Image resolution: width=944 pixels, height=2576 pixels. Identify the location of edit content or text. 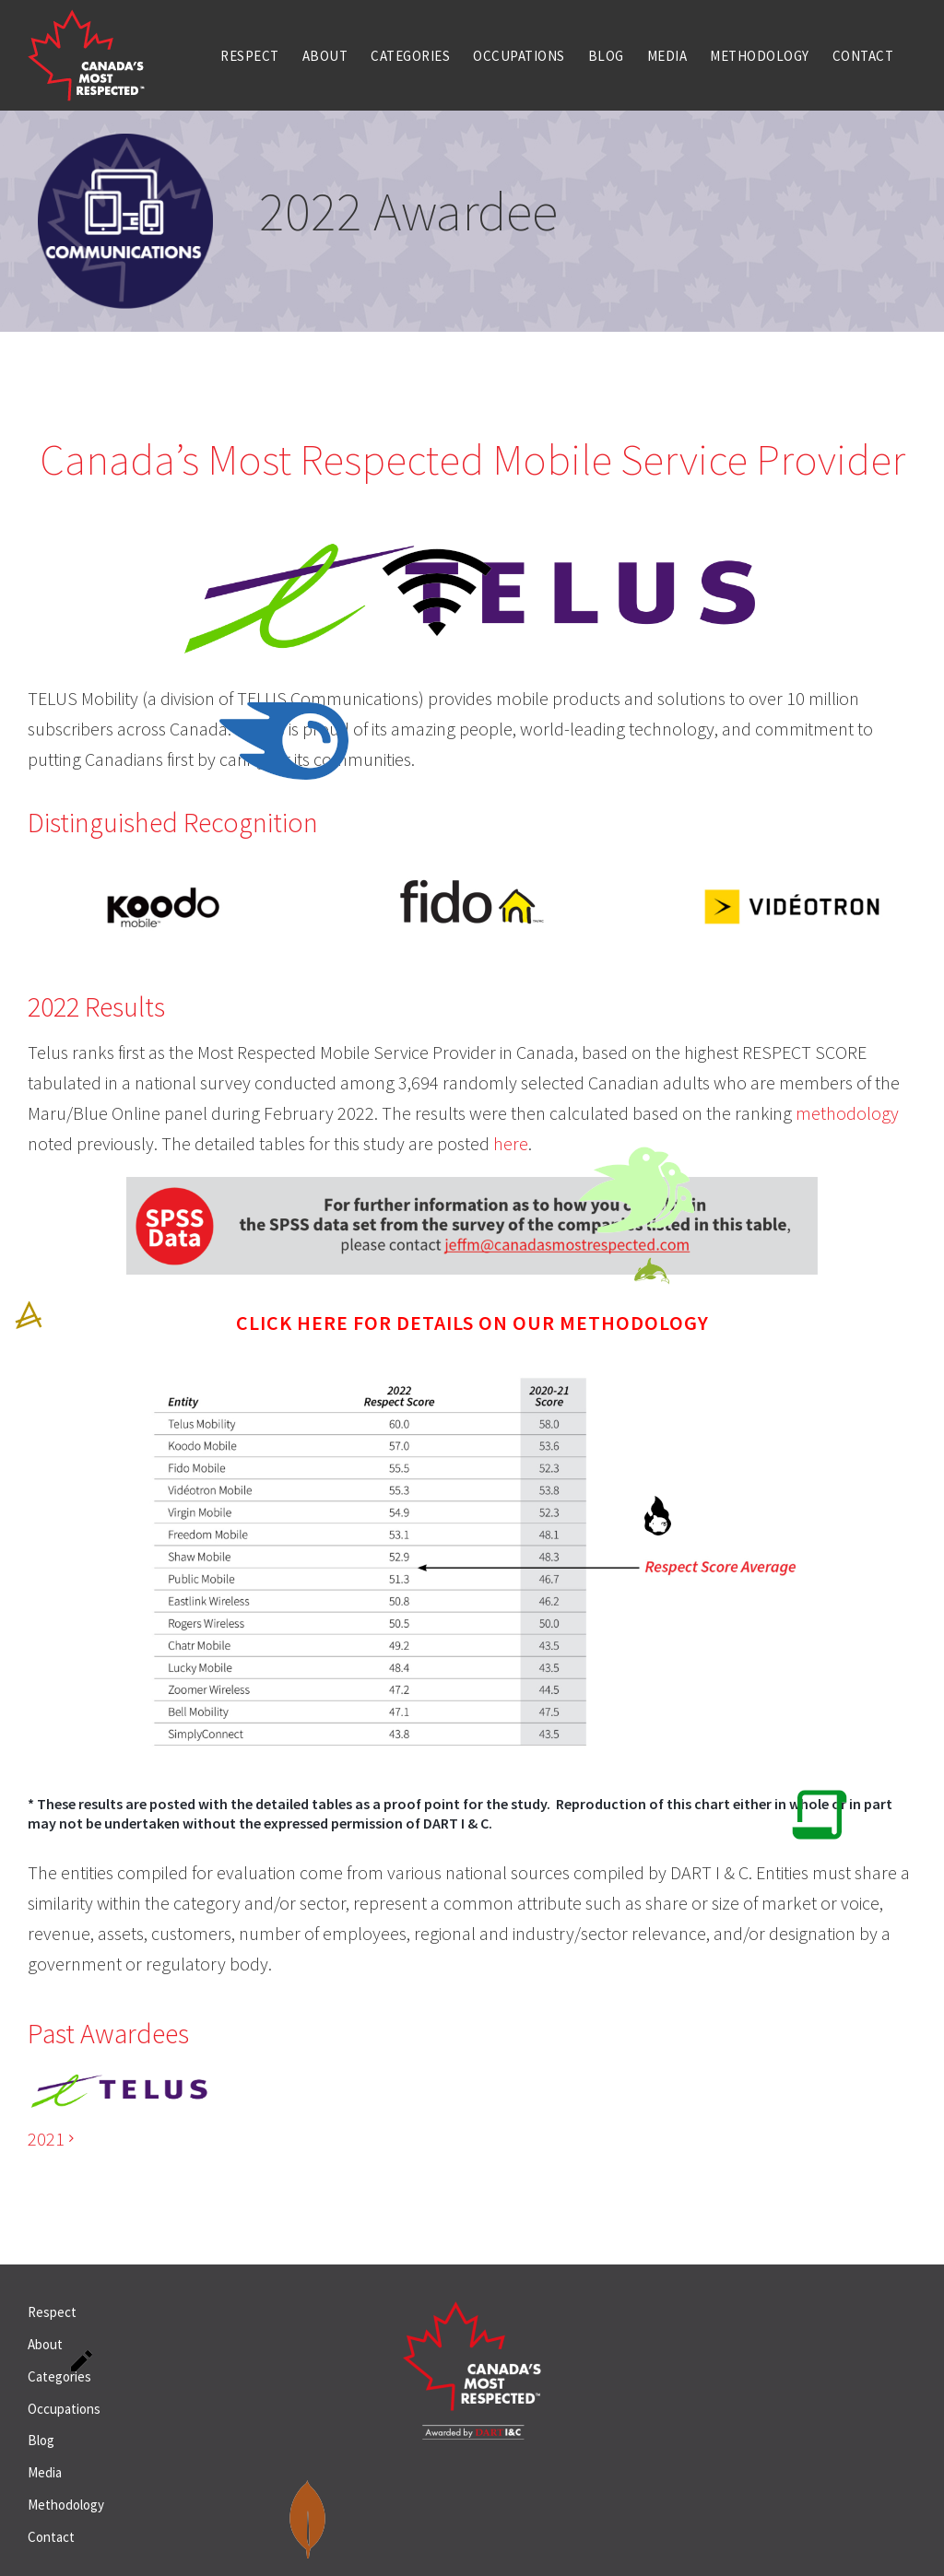
(81, 2360).